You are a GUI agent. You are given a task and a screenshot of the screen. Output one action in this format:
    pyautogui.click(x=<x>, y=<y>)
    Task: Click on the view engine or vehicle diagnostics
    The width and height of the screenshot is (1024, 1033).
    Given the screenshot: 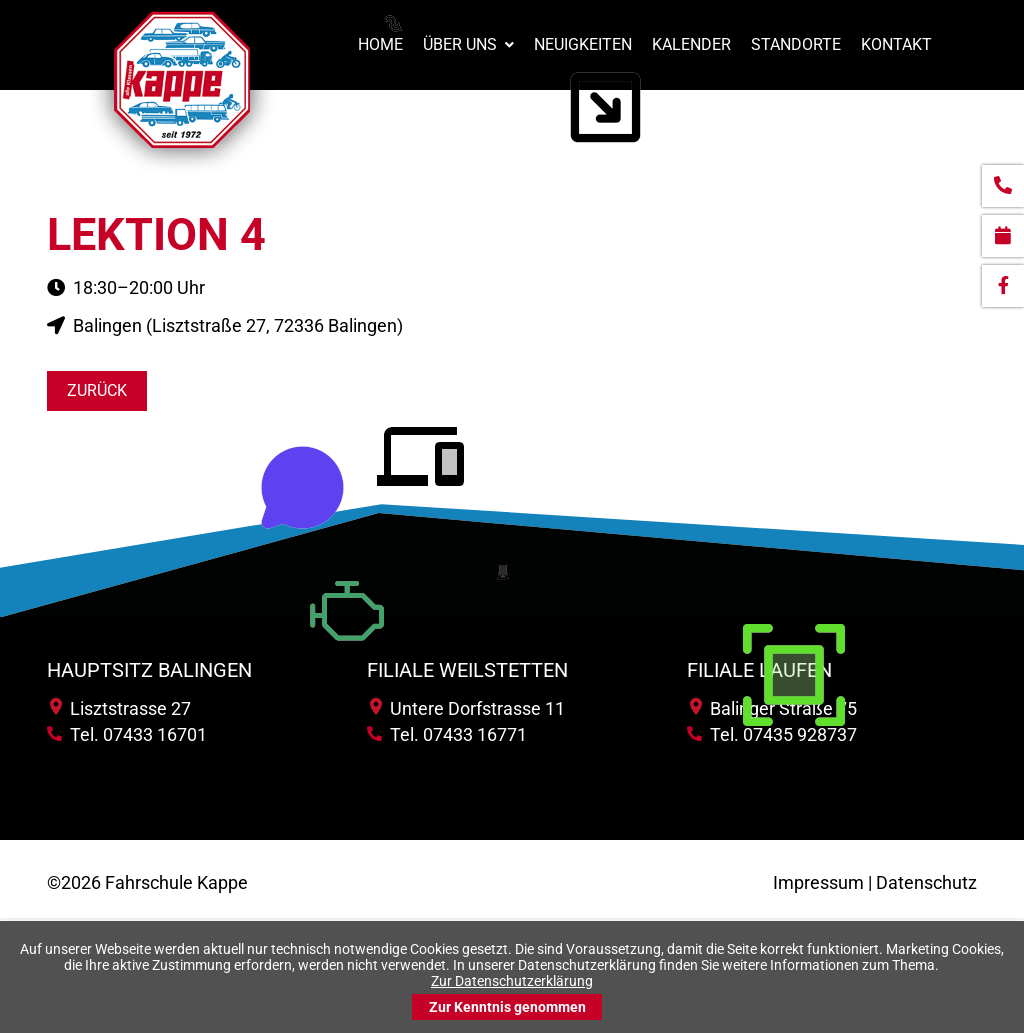 What is the action you would take?
    pyautogui.click(x=346, y=612)
    